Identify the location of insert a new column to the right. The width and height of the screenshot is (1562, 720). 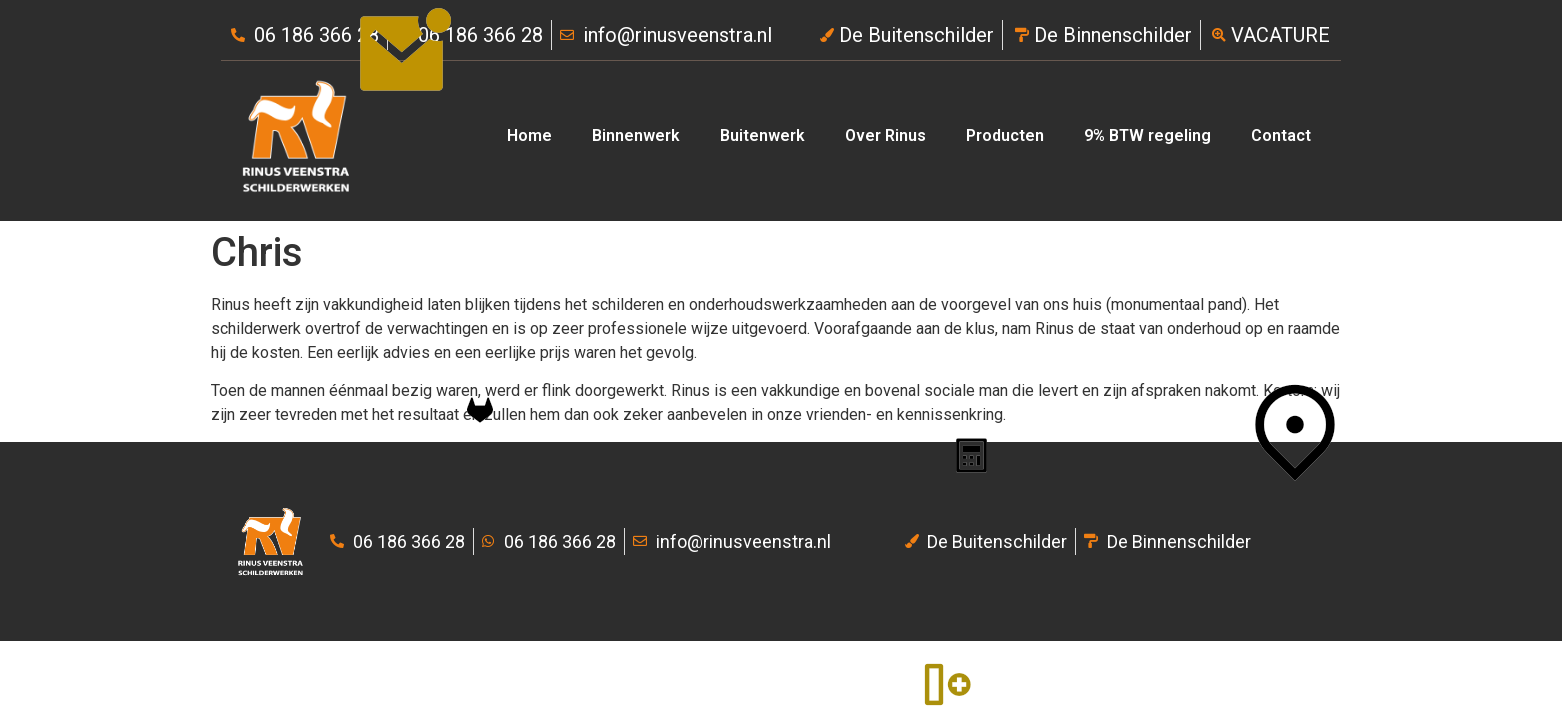
(945, 684).